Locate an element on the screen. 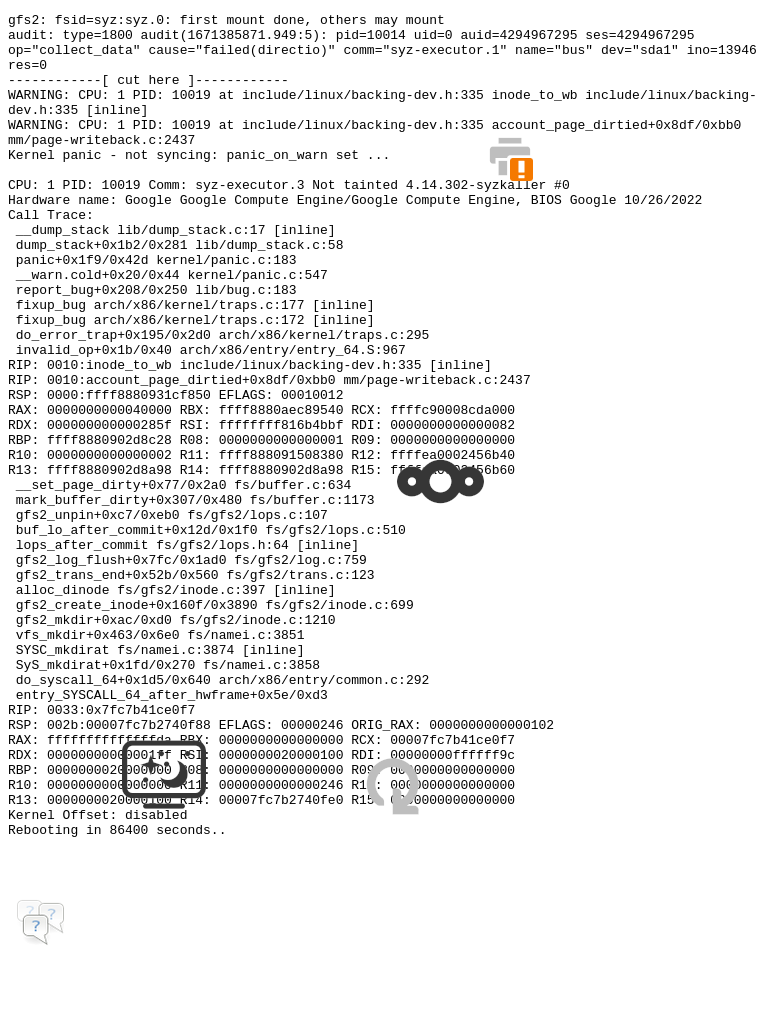  access frequently asked questions is located at coordinates (40, 922).